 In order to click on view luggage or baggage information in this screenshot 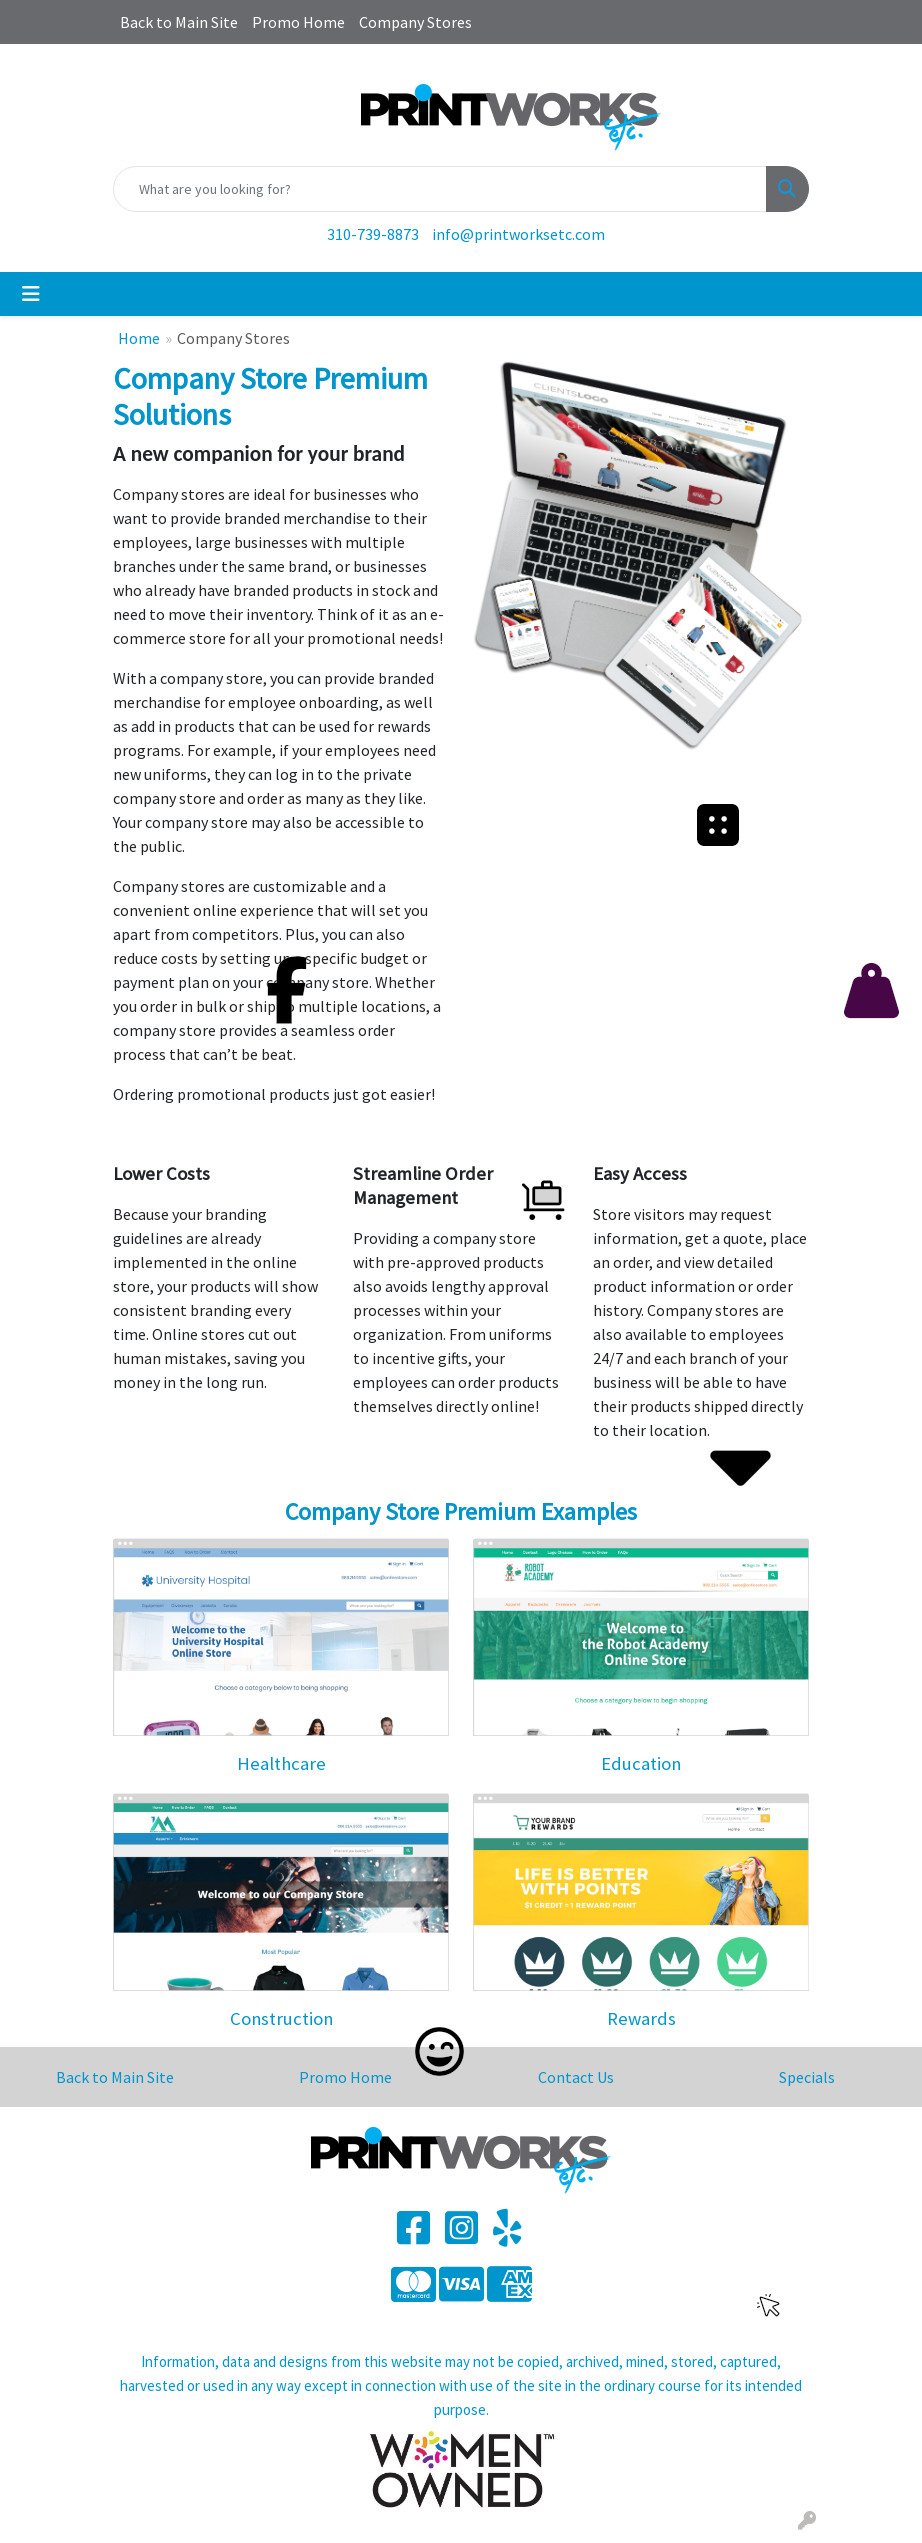, I will do `click(542, 1199)`.